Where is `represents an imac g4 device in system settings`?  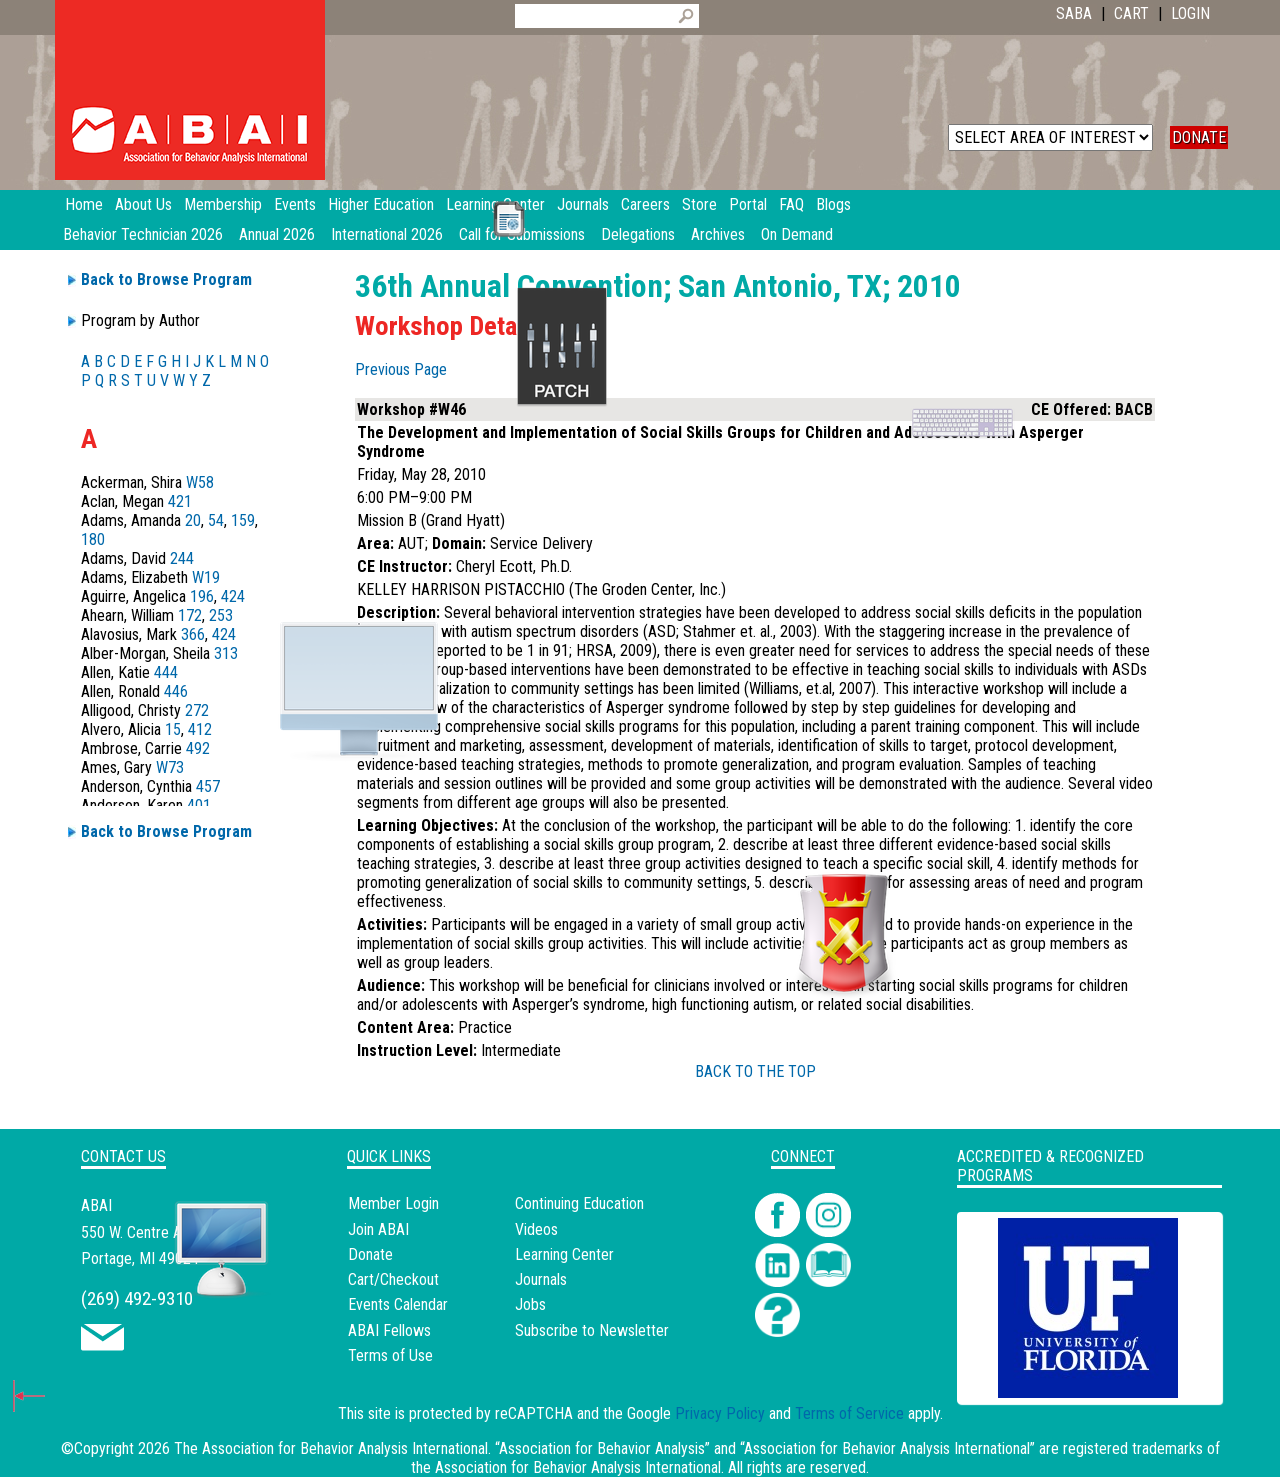
represents an imac g4 device in system settings is located at coordinates (221, 1246).